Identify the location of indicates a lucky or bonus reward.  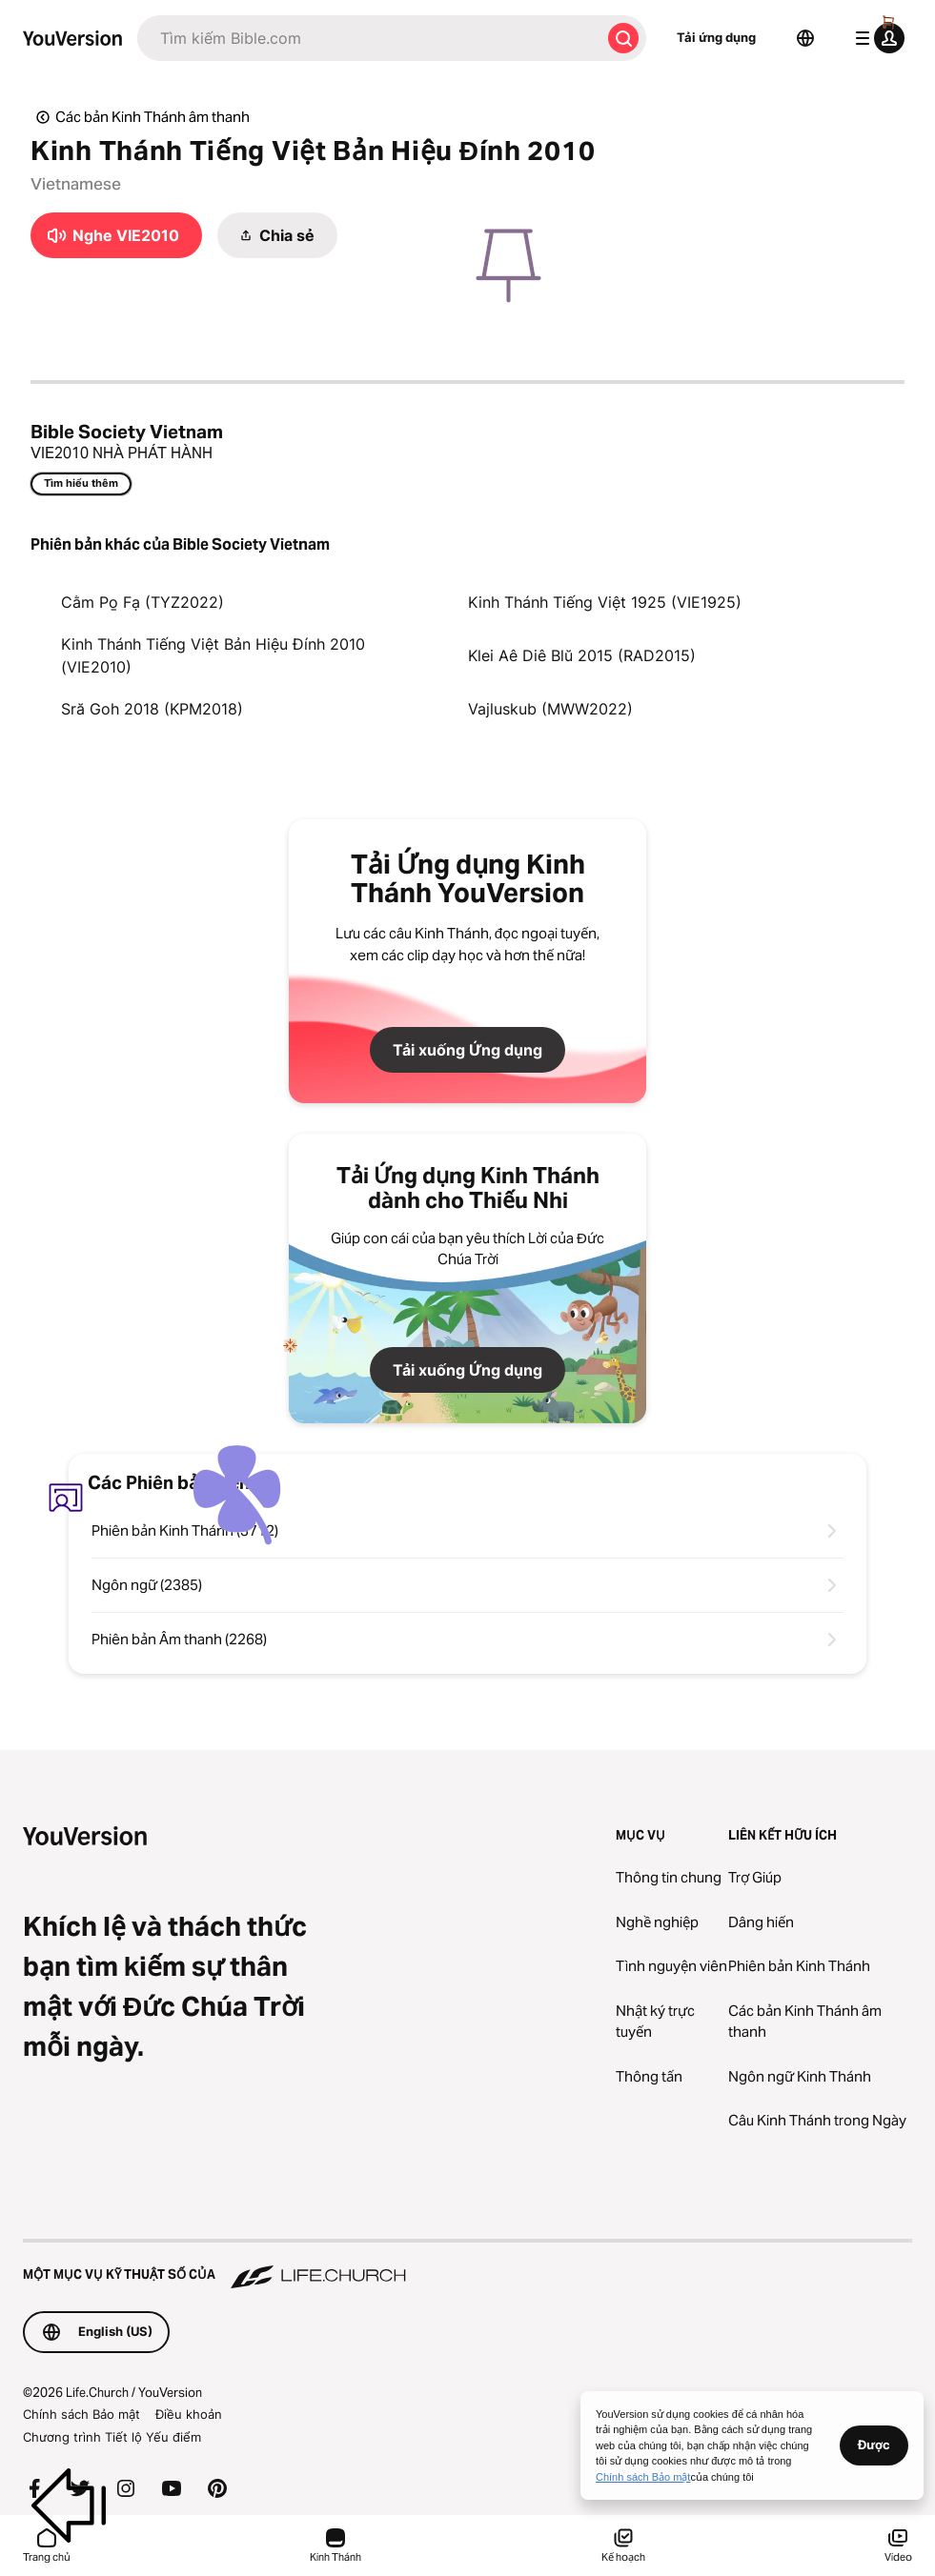
(236, 1492).